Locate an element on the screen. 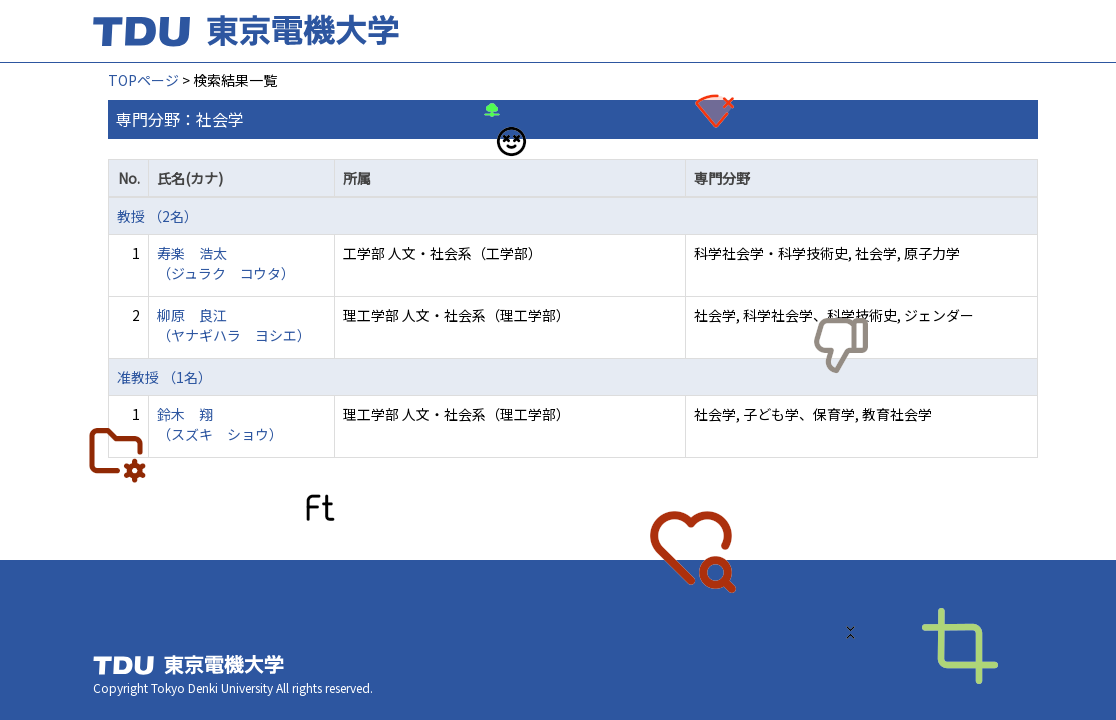  wifi connection unavailable or disconnected is located at coordinates (716, 111).